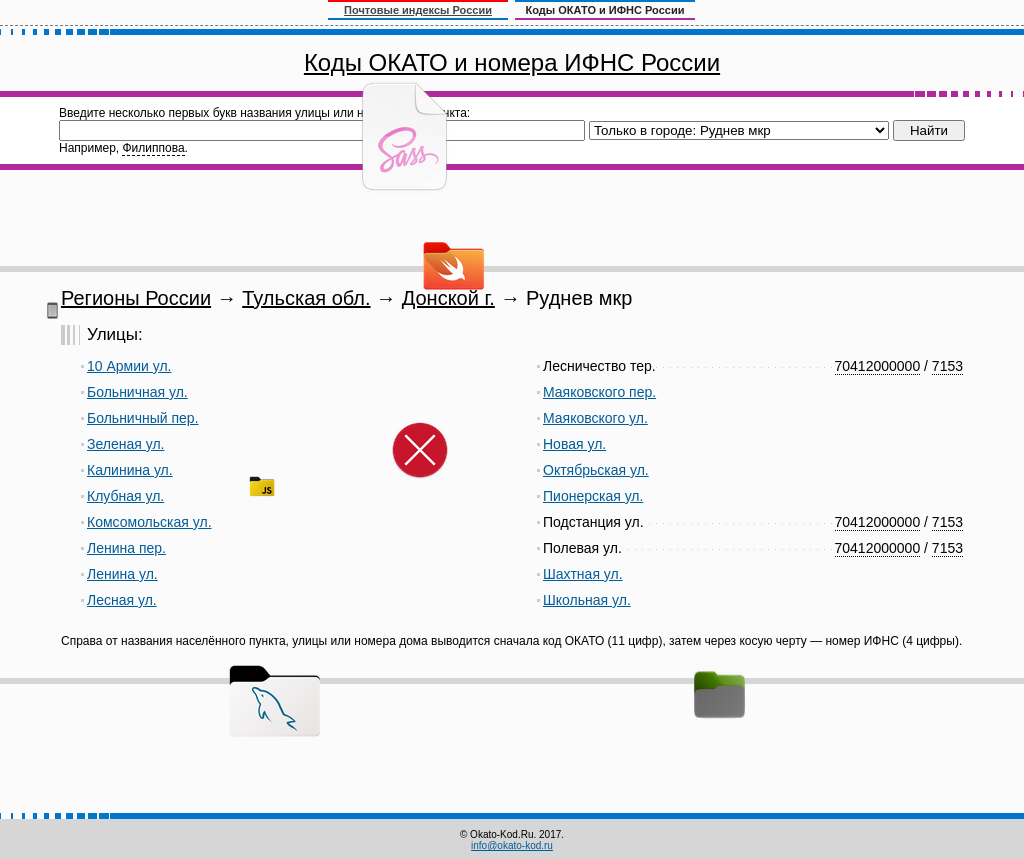  What do you see at coordinates (52, 310) in the screenshot?
I see `indicates a mobile device or smartphone` at bounding box center [52, 310].